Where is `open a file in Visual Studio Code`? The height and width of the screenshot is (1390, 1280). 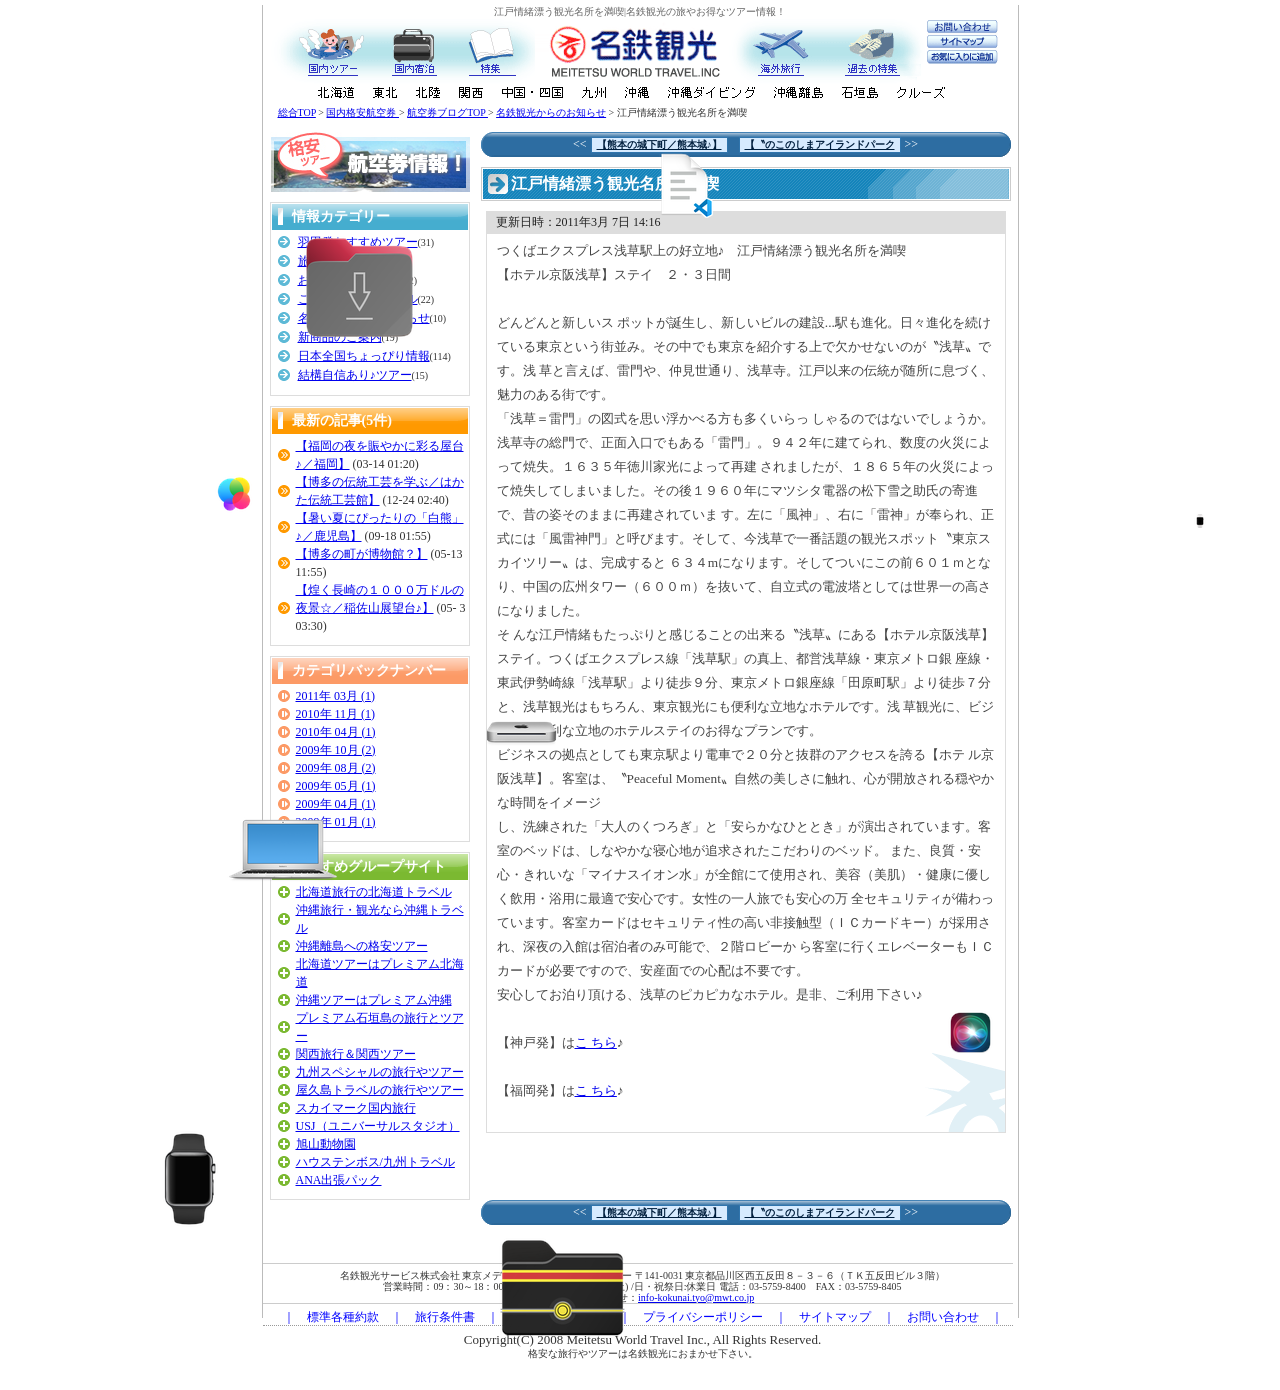 open a file in Visual Studio Code is located at coordinates (684, 185).